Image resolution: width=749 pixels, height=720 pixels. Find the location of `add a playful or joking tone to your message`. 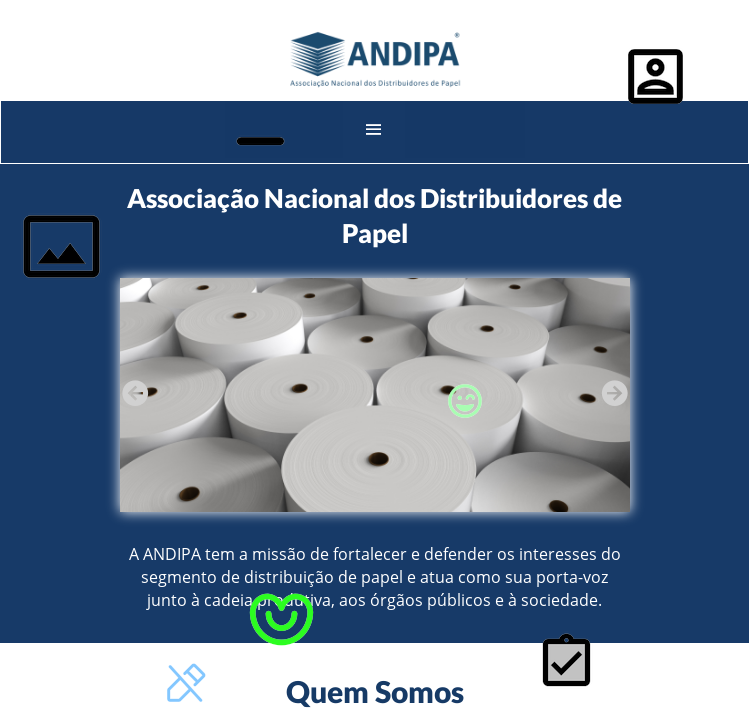

add a playful or joking tone to your message is located at coordinates (465, 401).